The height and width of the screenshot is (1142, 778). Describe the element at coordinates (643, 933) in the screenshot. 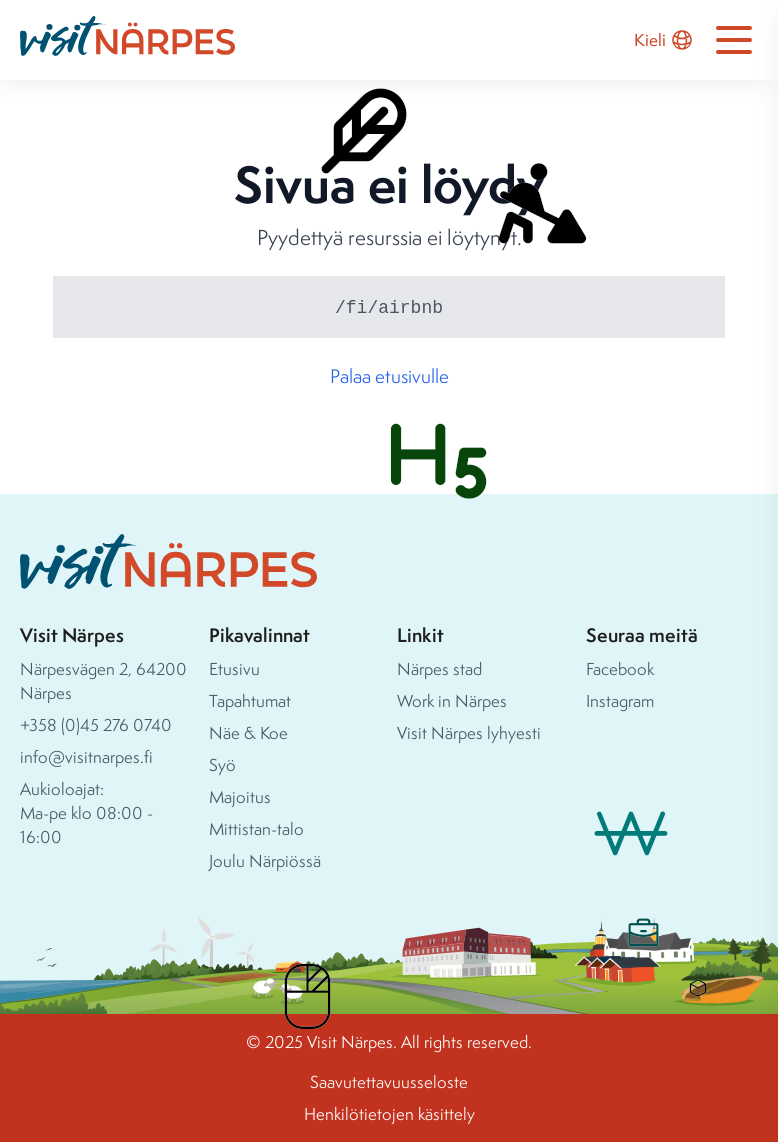

I see `access work or business-related content` at that location.